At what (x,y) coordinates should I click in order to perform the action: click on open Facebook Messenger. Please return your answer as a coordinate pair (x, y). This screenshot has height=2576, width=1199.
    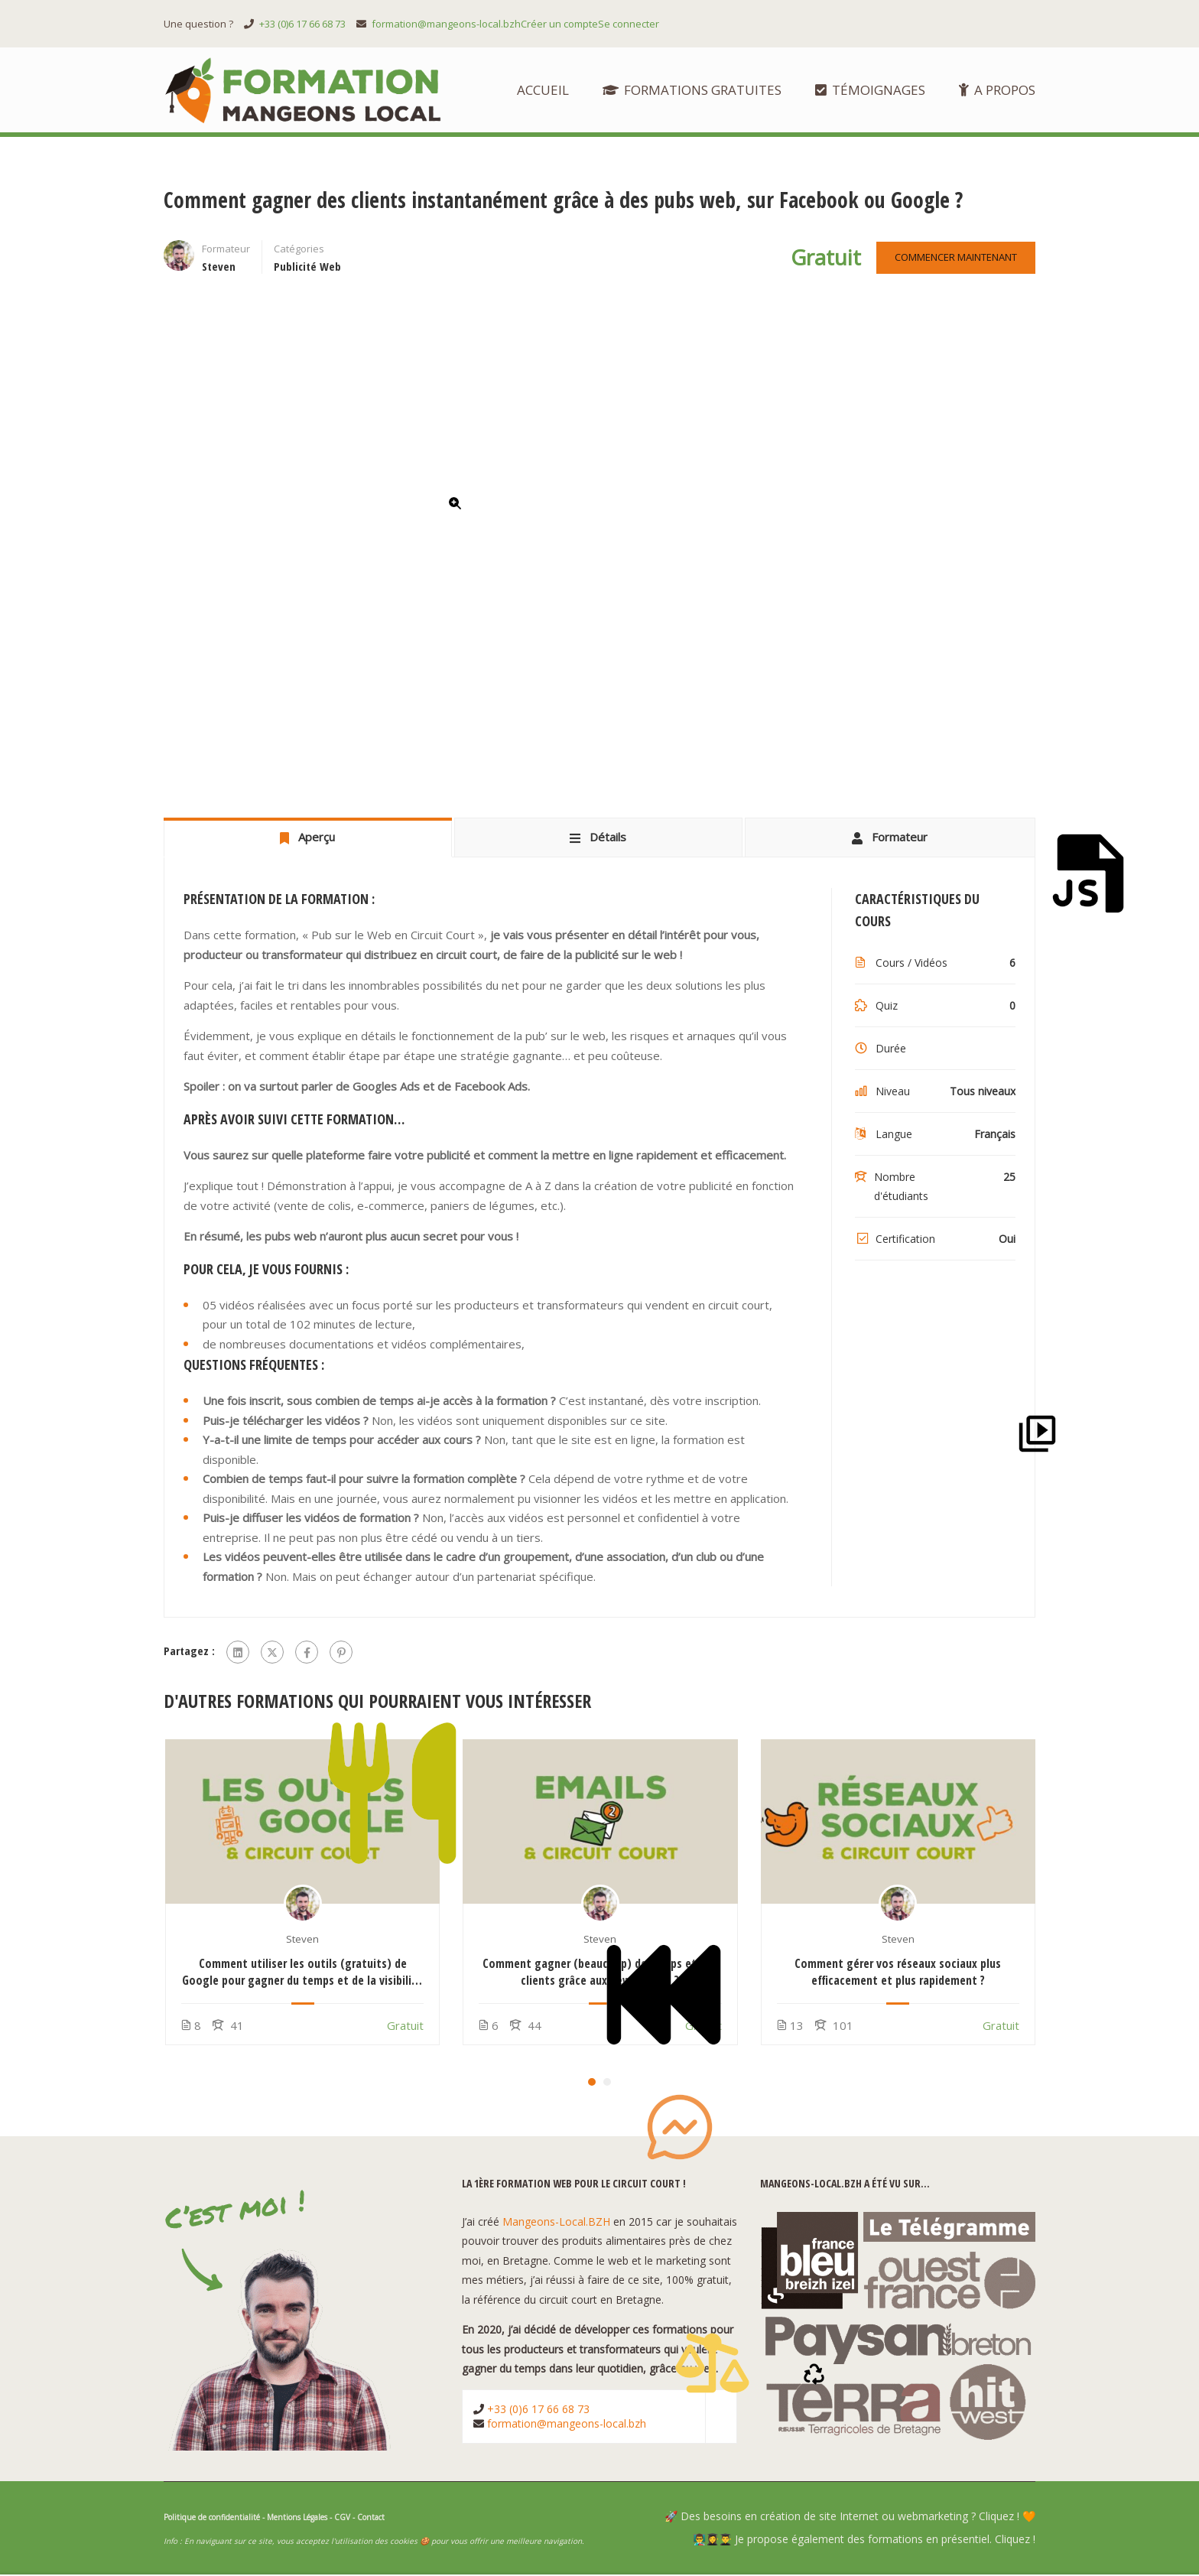
    Looking at the image, I should click on (680, 2127).